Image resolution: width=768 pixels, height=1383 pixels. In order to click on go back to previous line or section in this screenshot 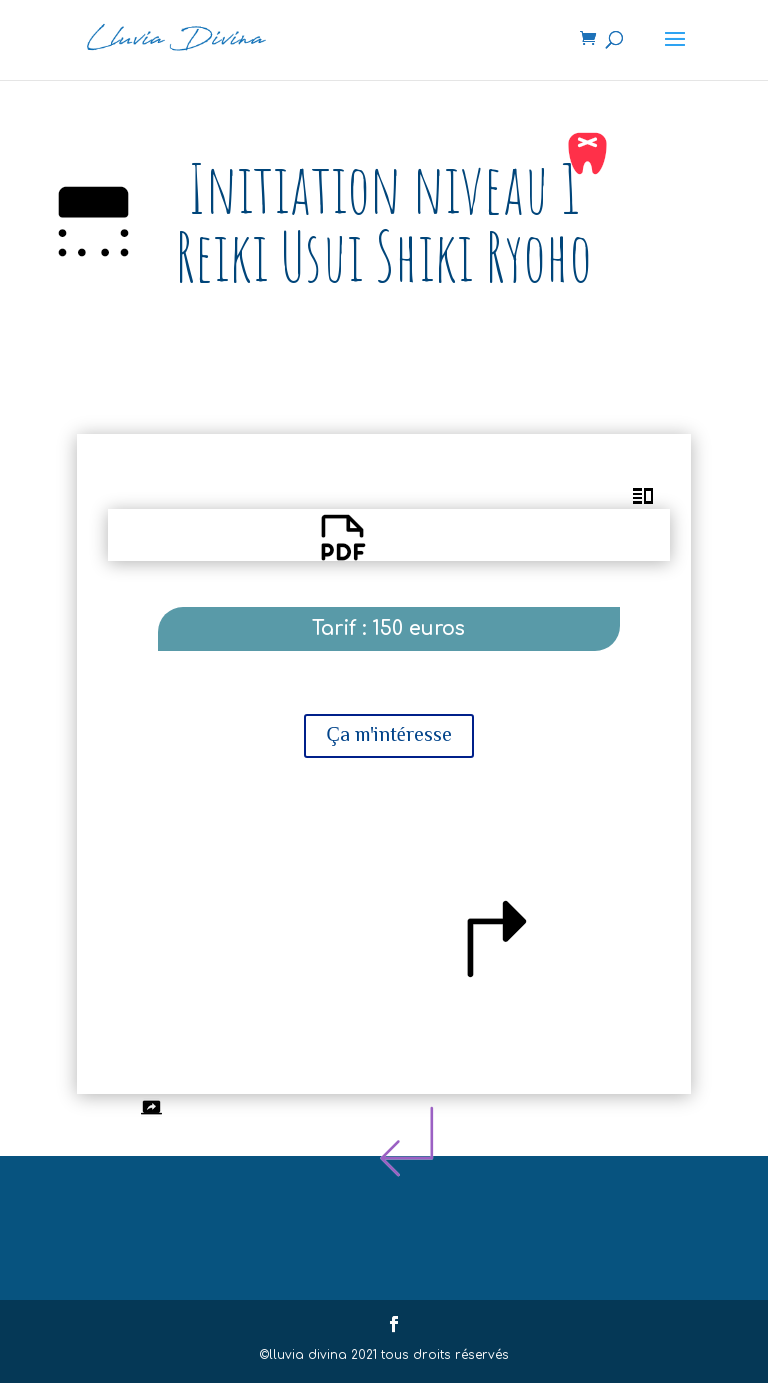, I will do `click(409, 1141)`.